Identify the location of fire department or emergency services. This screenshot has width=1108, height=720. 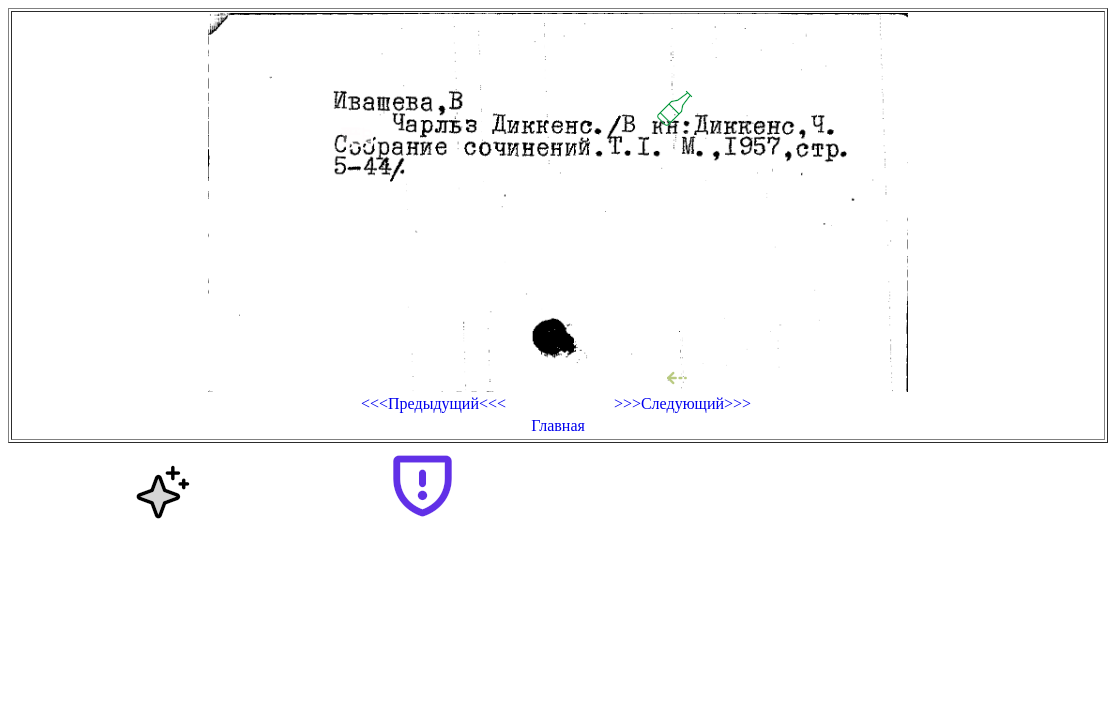
(356, 137).